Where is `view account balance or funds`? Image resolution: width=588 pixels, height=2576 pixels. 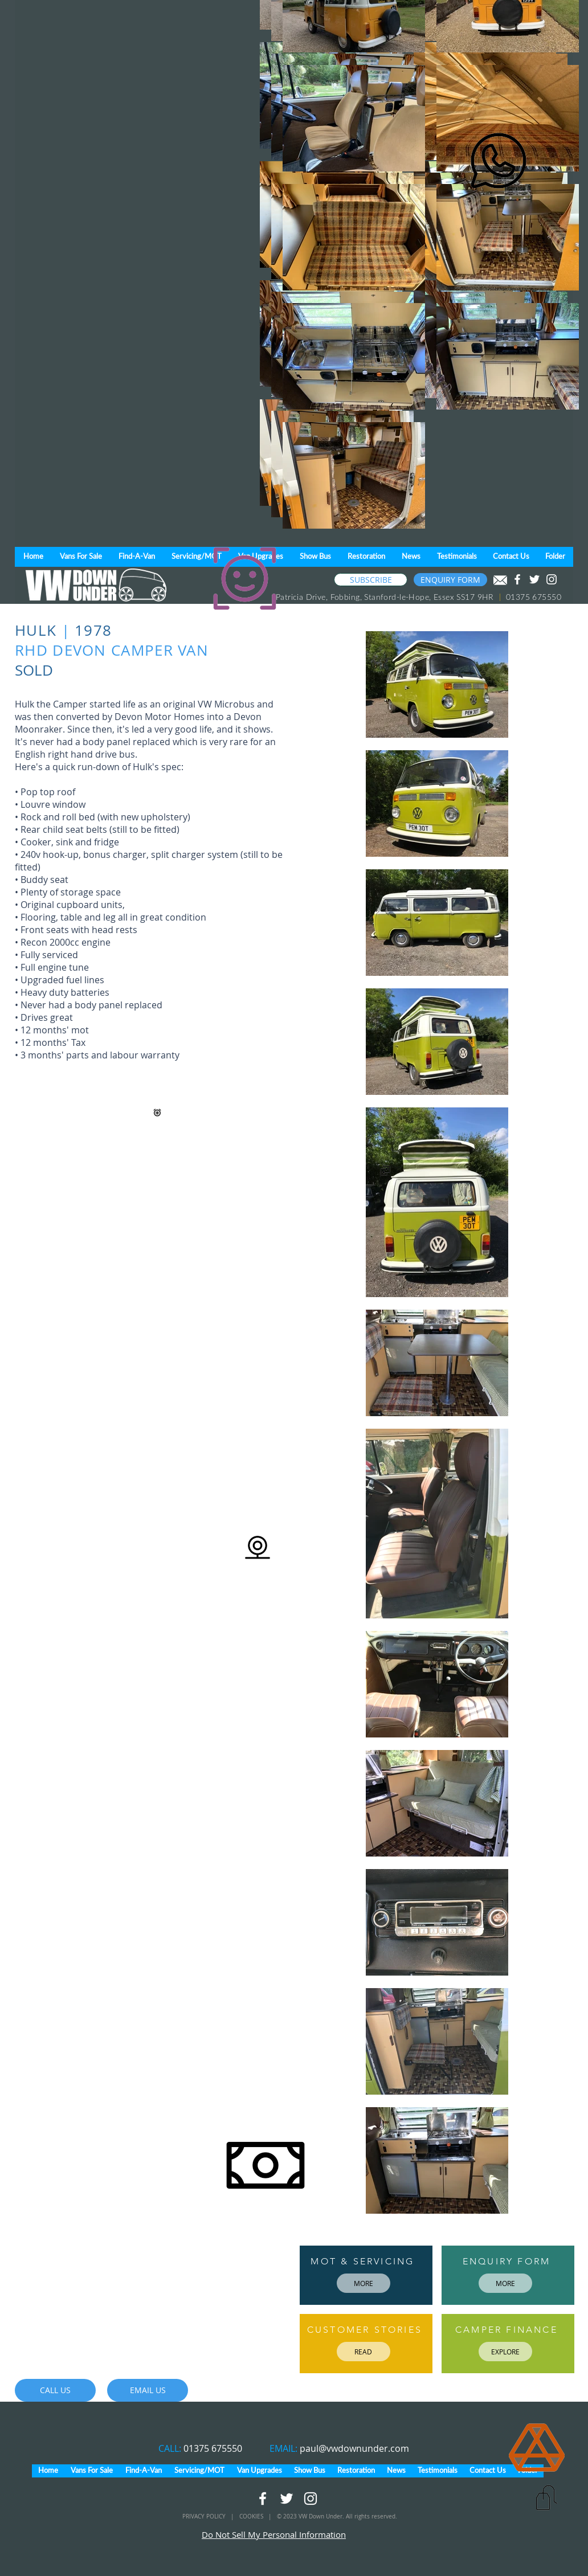 view account balance or funds is located at coordinates (266, 2165).